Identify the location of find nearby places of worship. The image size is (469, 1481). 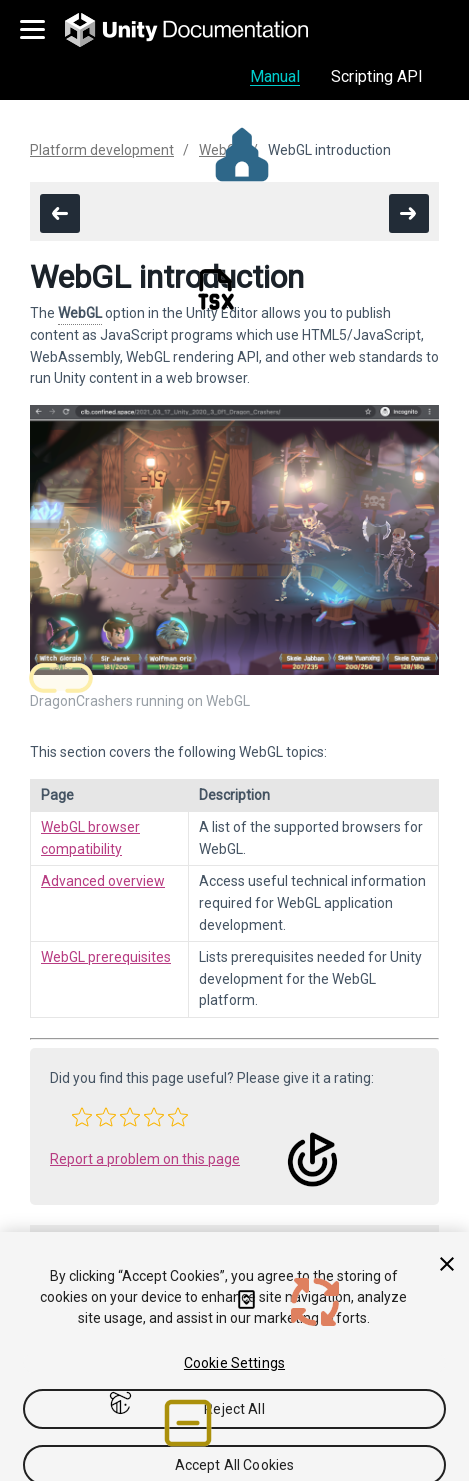
(242, 155).